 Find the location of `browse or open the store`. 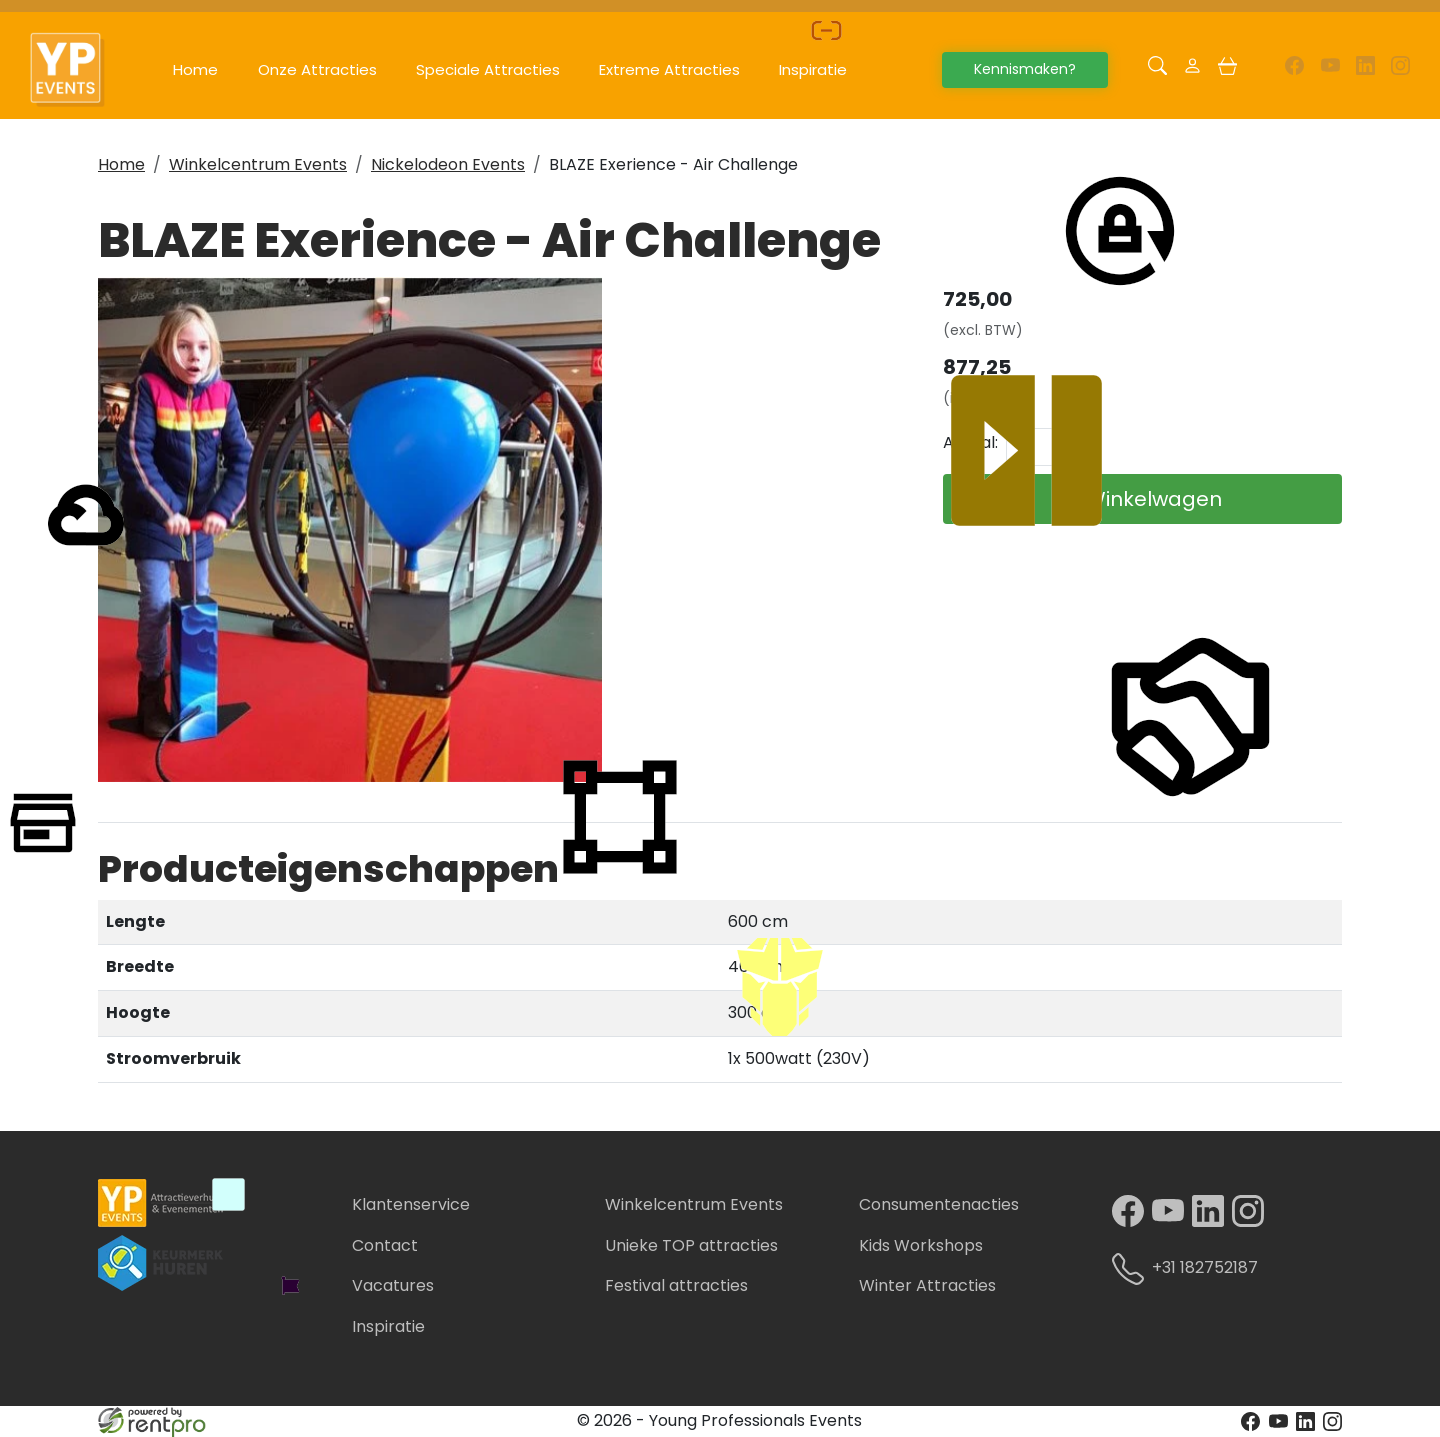

browse or open the store is located at coordinates (43, 823).